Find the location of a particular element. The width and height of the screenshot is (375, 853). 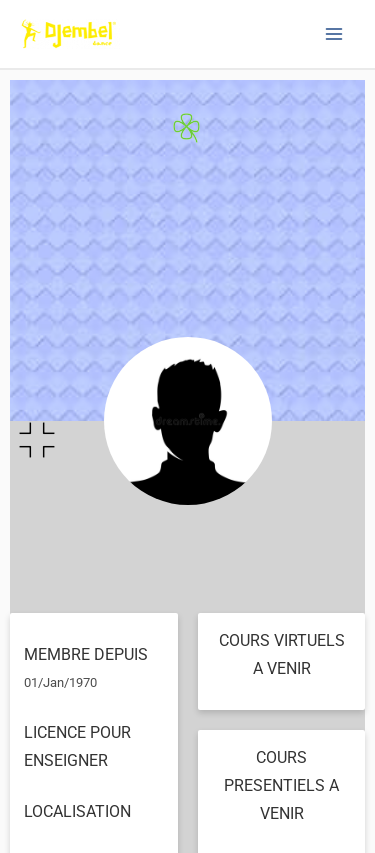

exit fullscreen mode is located at coordinates (37, 440).